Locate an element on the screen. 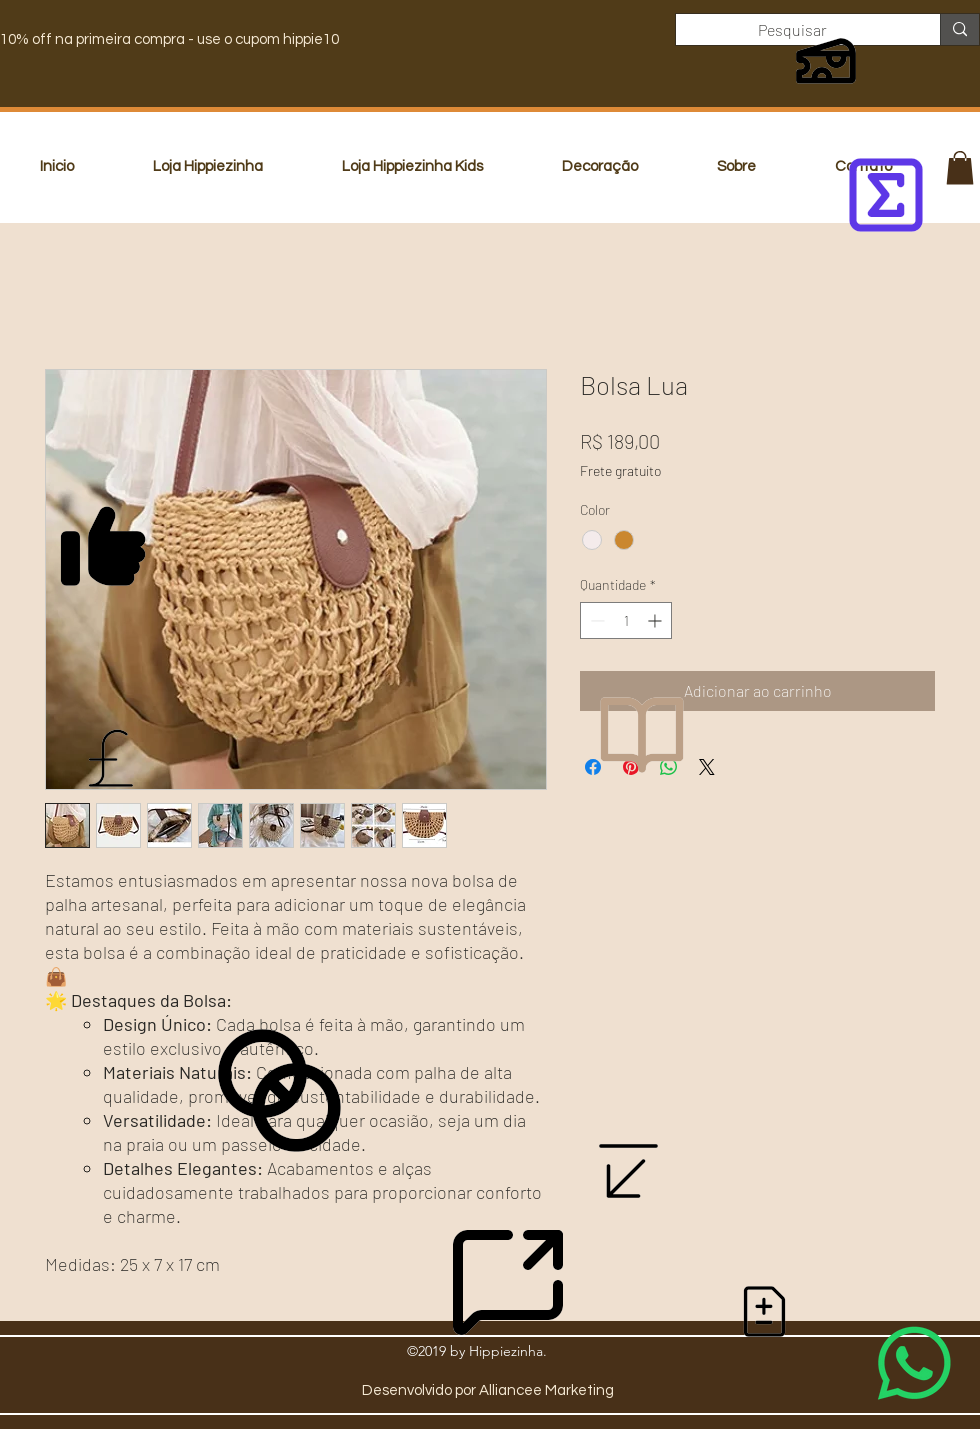 This screenshot has width=980, height=1429. open reading mode or e-reader is located at coordinates (642, 735).